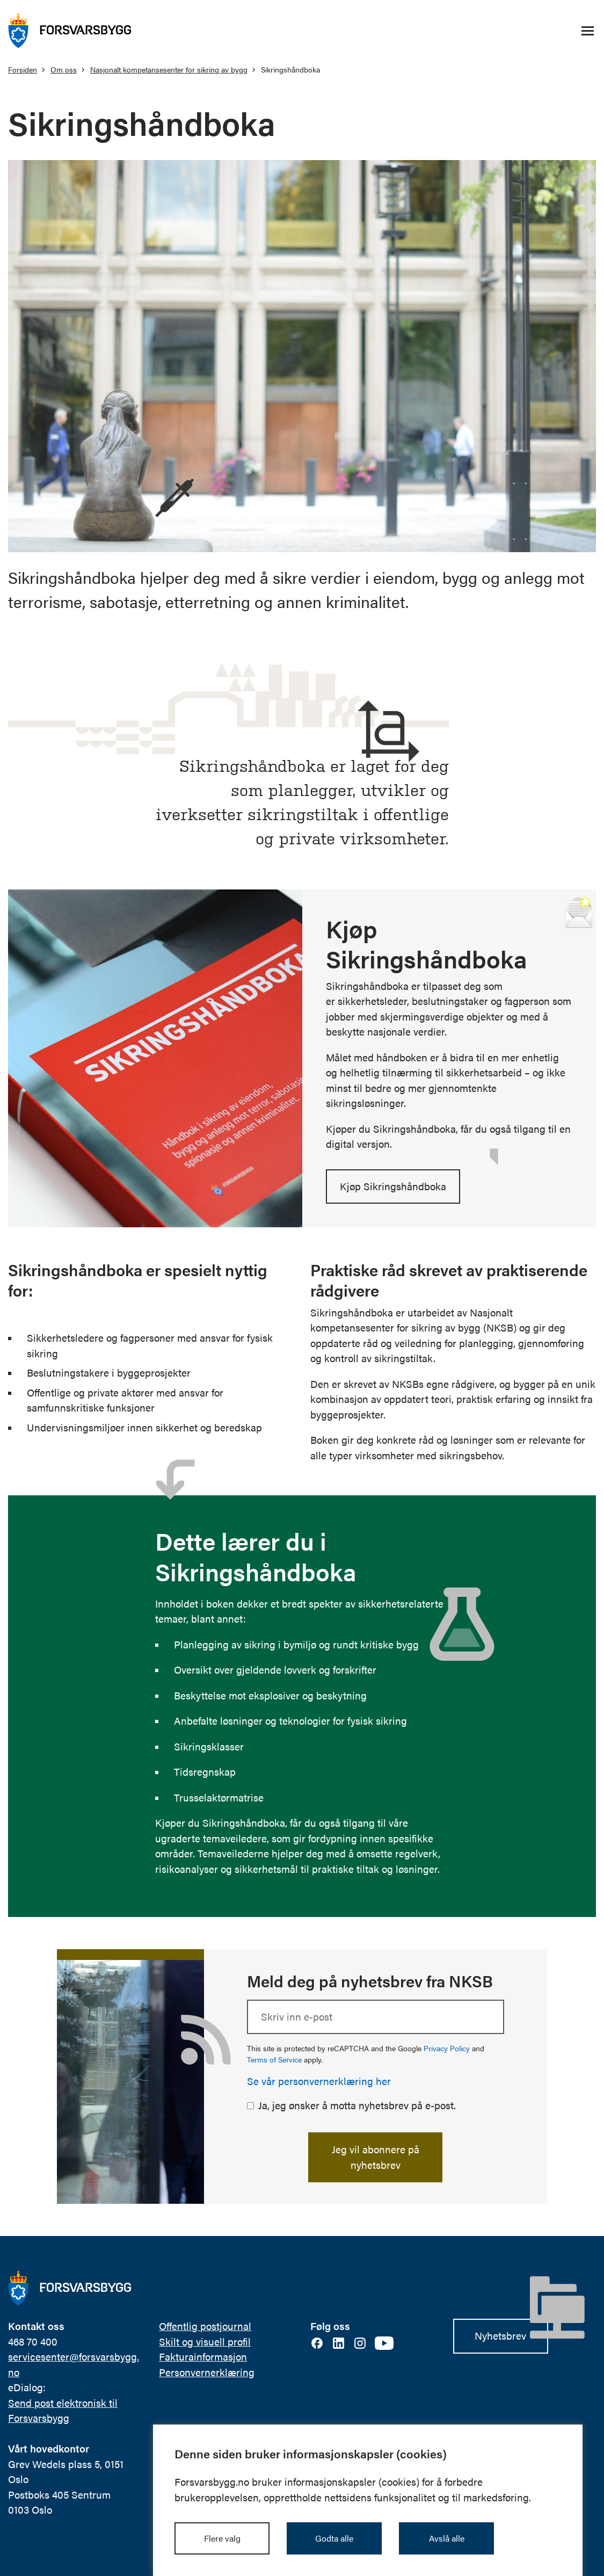 The height and width of the screenshot is (2576, 604). I want to click on subscribe to RSS feed, so click(206, 2039).